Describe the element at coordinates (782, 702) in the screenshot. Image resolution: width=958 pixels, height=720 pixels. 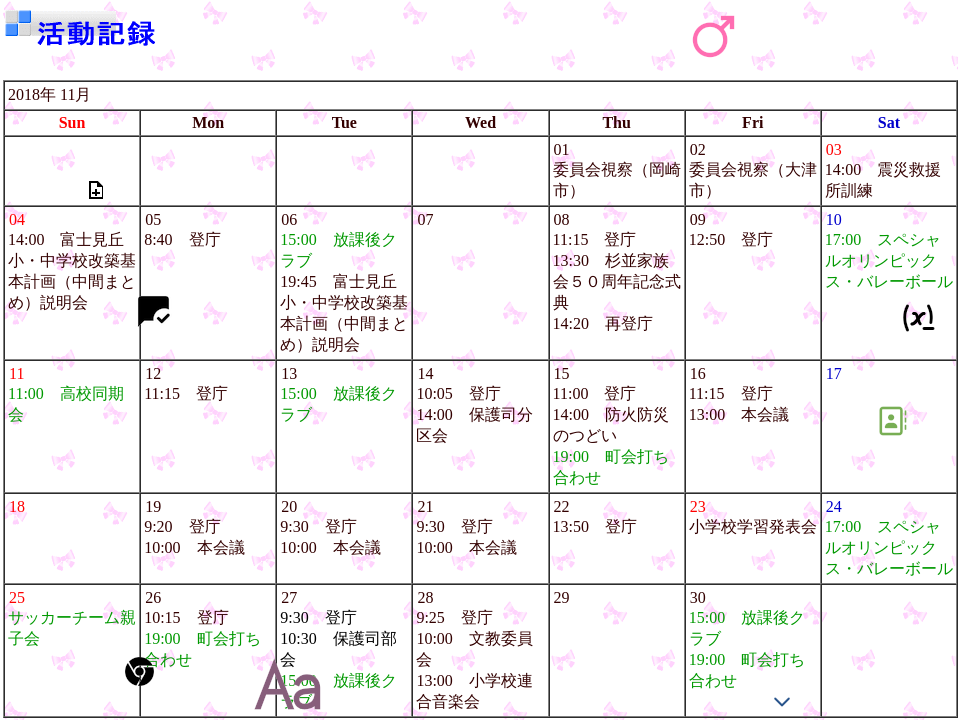
I see `expand a dropdown menu or collapsed section` at that location.